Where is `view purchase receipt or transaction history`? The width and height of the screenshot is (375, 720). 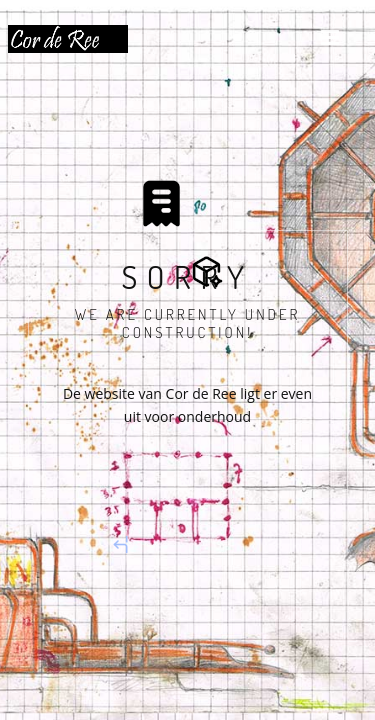
view purchase receipt or transaction history is located at coordinates (161, 203).